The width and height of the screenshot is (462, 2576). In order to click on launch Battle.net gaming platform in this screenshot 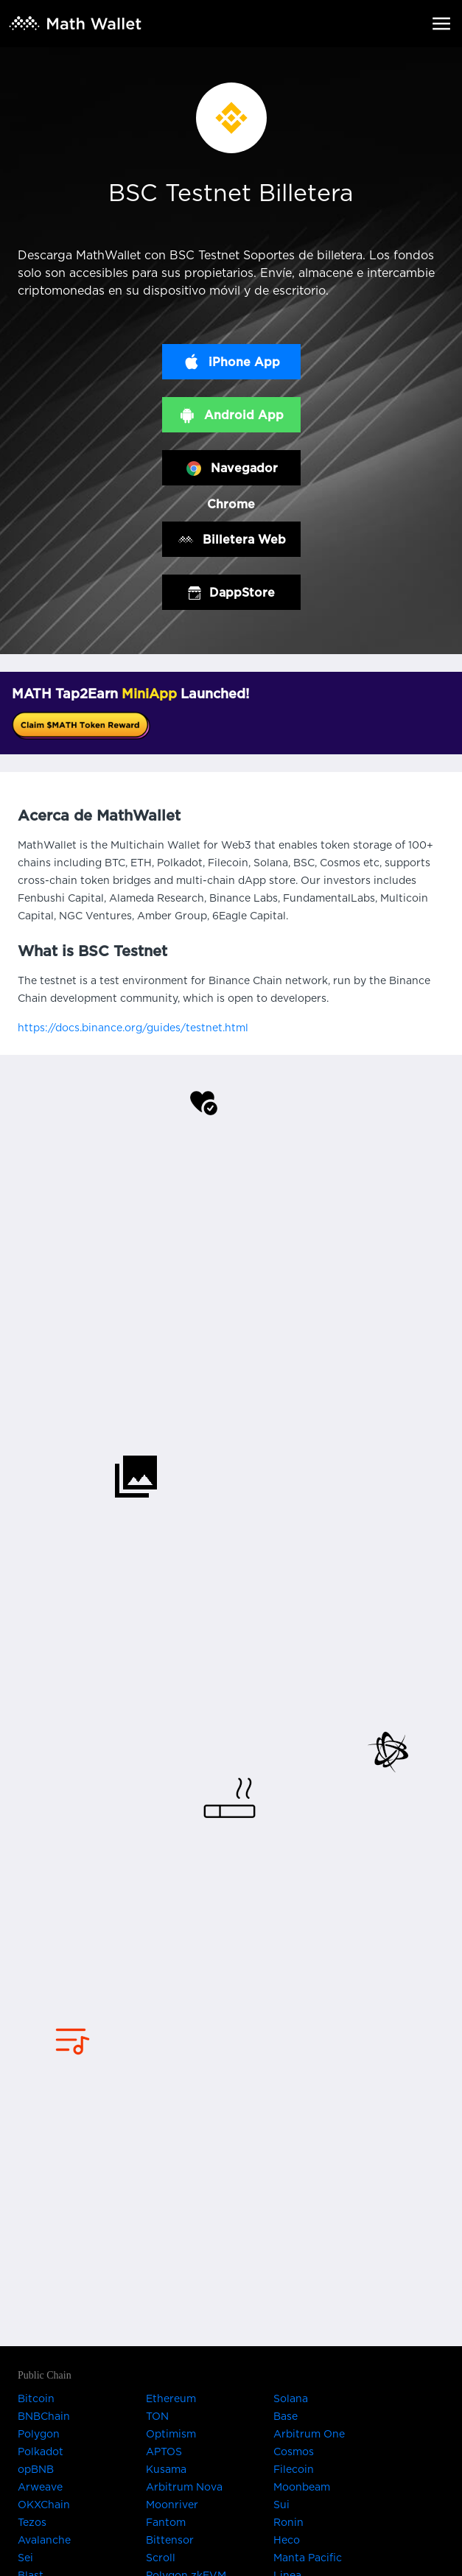, I will do `click(388, 1752)`.